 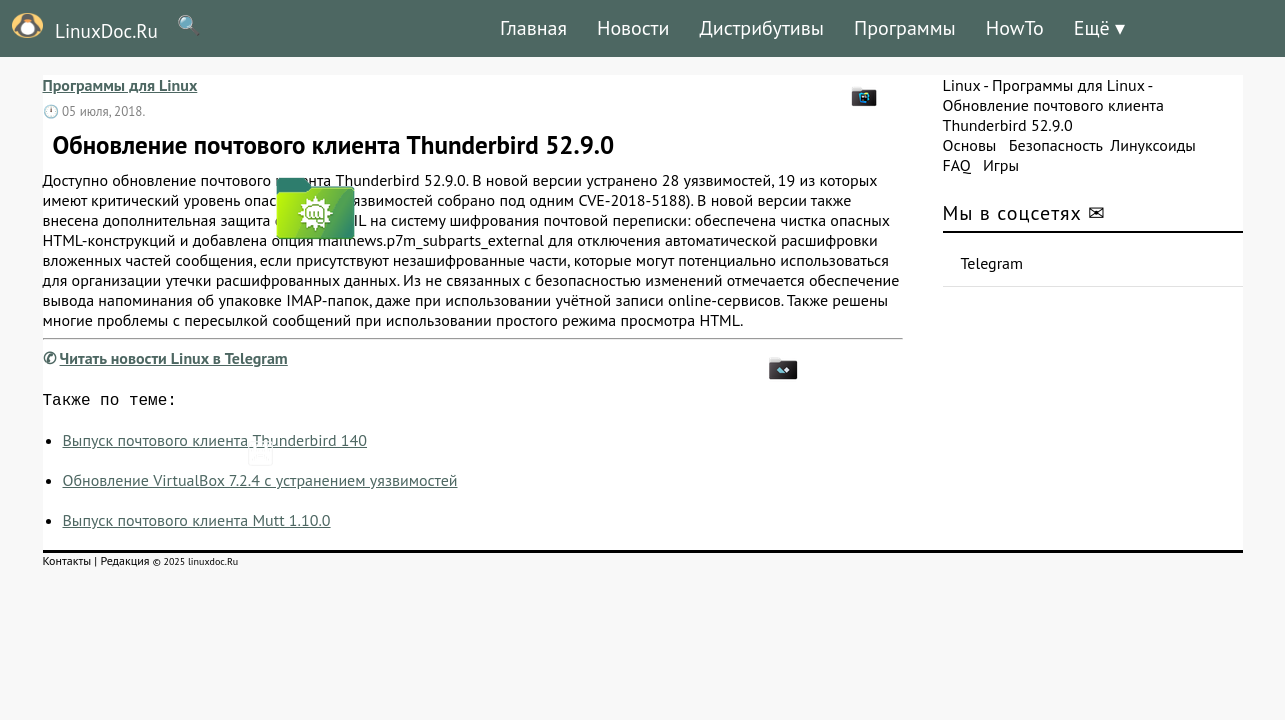 What do you see at coordinates (783, 369) in the screenshot?
I see `open alpinejs project folder` at bounding box center [783, 369].